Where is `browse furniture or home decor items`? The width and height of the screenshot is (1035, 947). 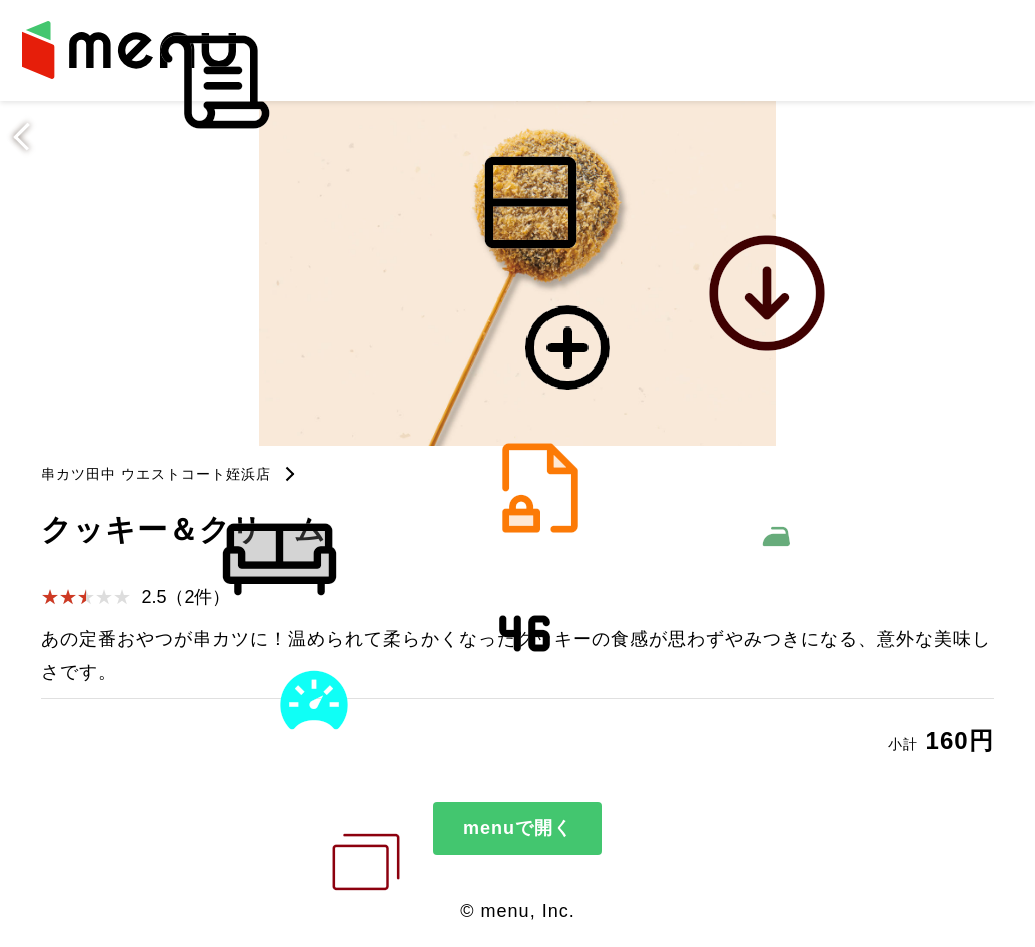
browse furniture or home decor items is located at coordinates (279, 557).